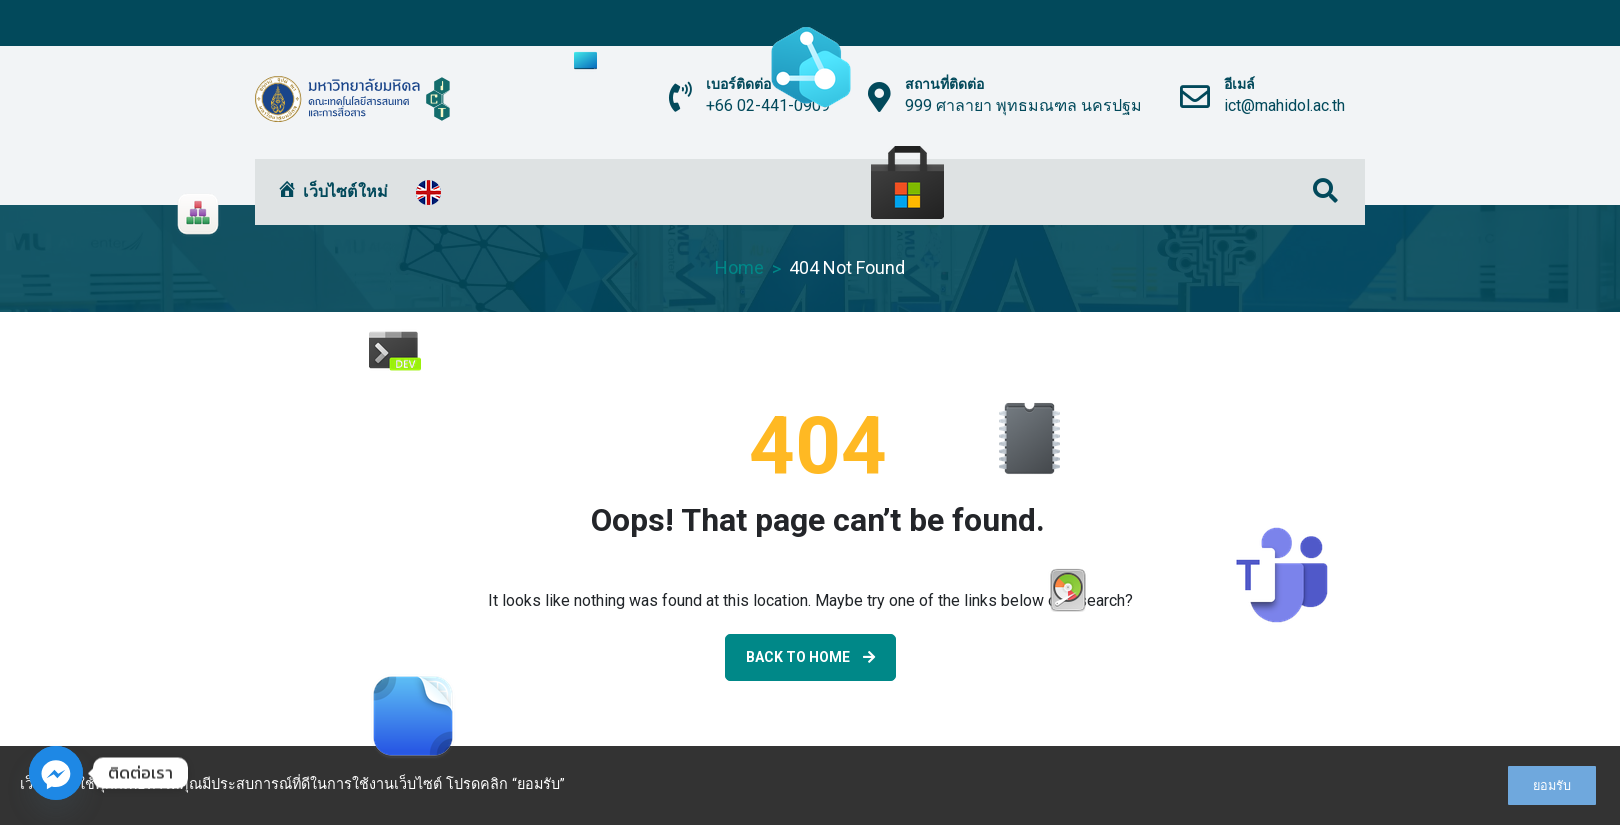 This screenshot has height=825, width=1620. Describe the element at coordinates (811, 67) in the screenshot. I see `open the twins app for managing paired or linked items` at that location.